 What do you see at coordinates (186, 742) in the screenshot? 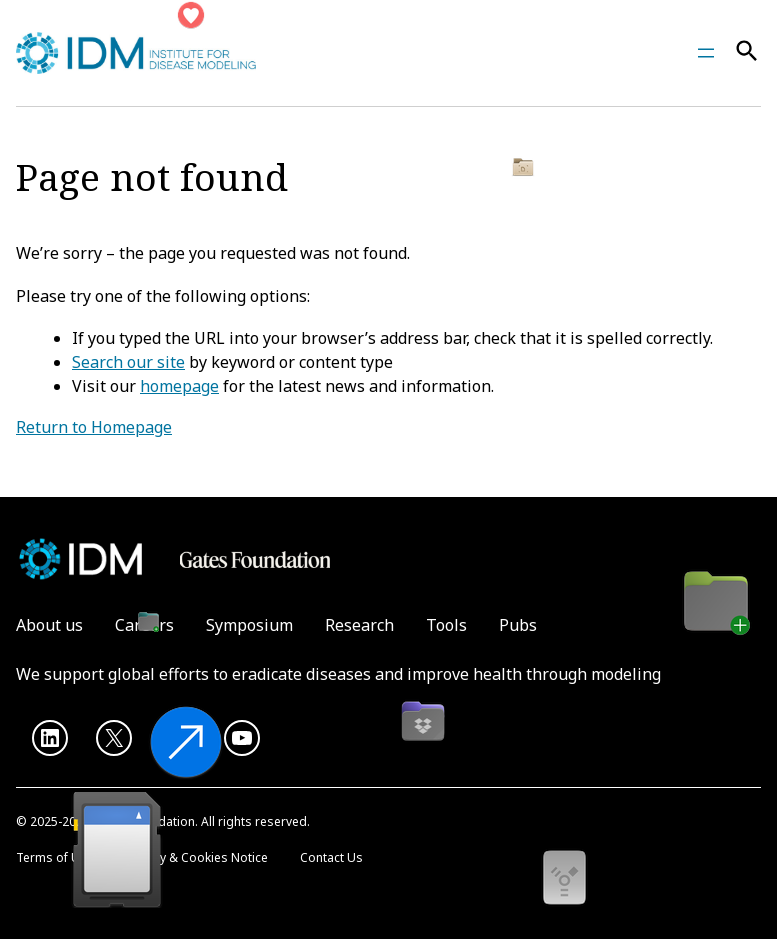
I see `indicates a symbolic link or shortcut to another file` at bounding box center [186, 742].